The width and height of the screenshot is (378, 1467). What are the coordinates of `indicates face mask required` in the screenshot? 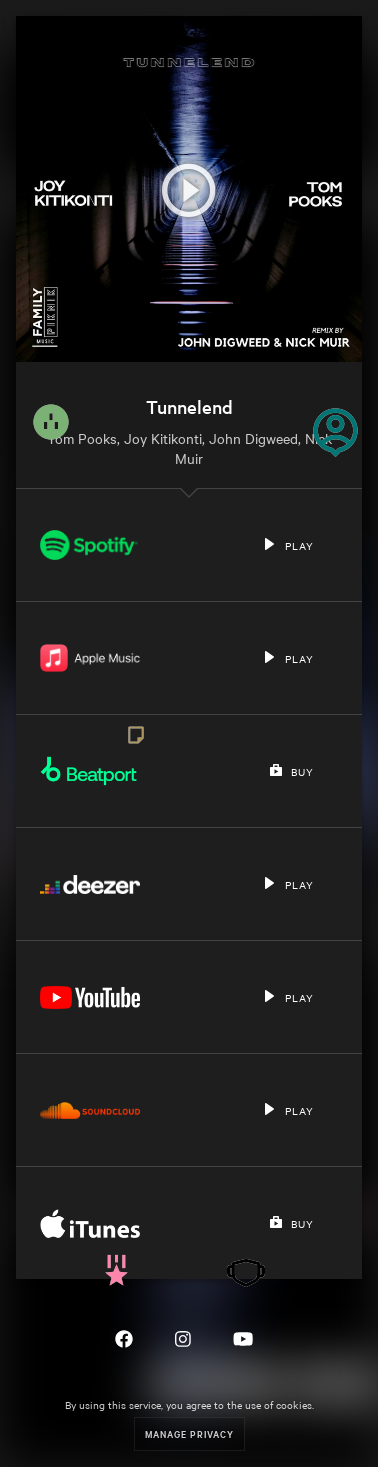 It's located at (246, 1273).